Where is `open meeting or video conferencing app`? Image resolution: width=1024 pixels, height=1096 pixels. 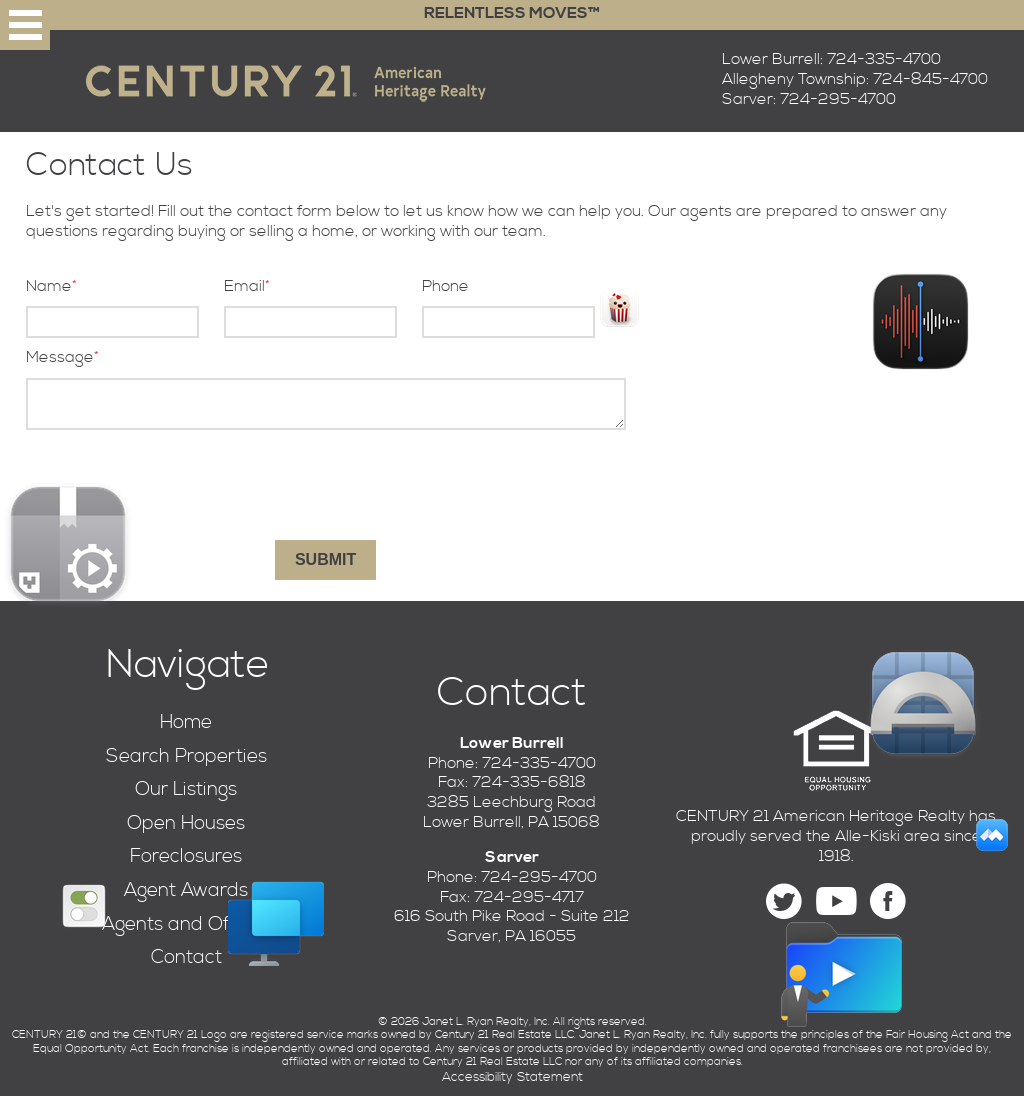 open meeting or video conferencing app is located at coordinates (992, 835).